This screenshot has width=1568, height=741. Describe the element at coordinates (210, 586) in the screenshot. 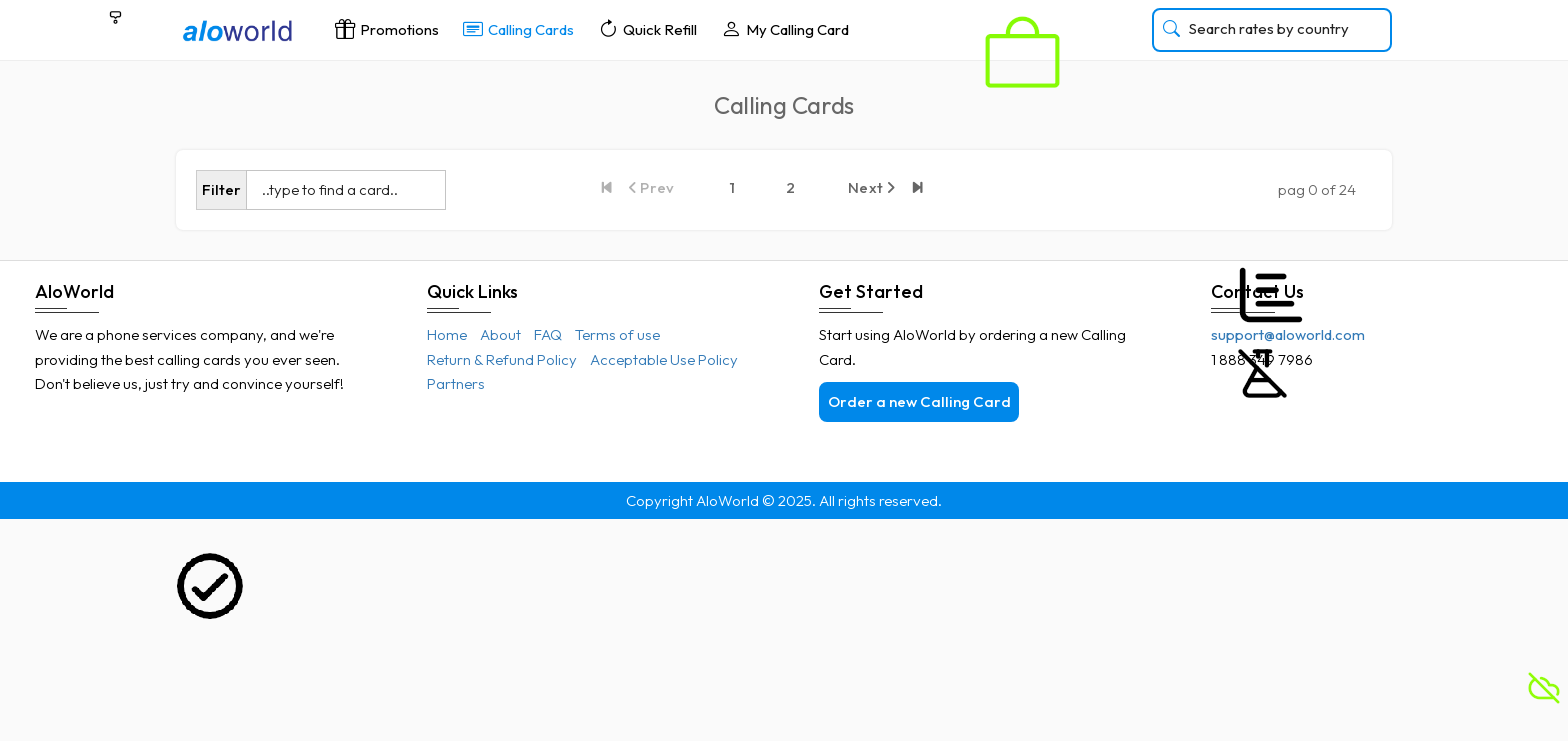

I see `indicates task or action completed successfully` at that location.